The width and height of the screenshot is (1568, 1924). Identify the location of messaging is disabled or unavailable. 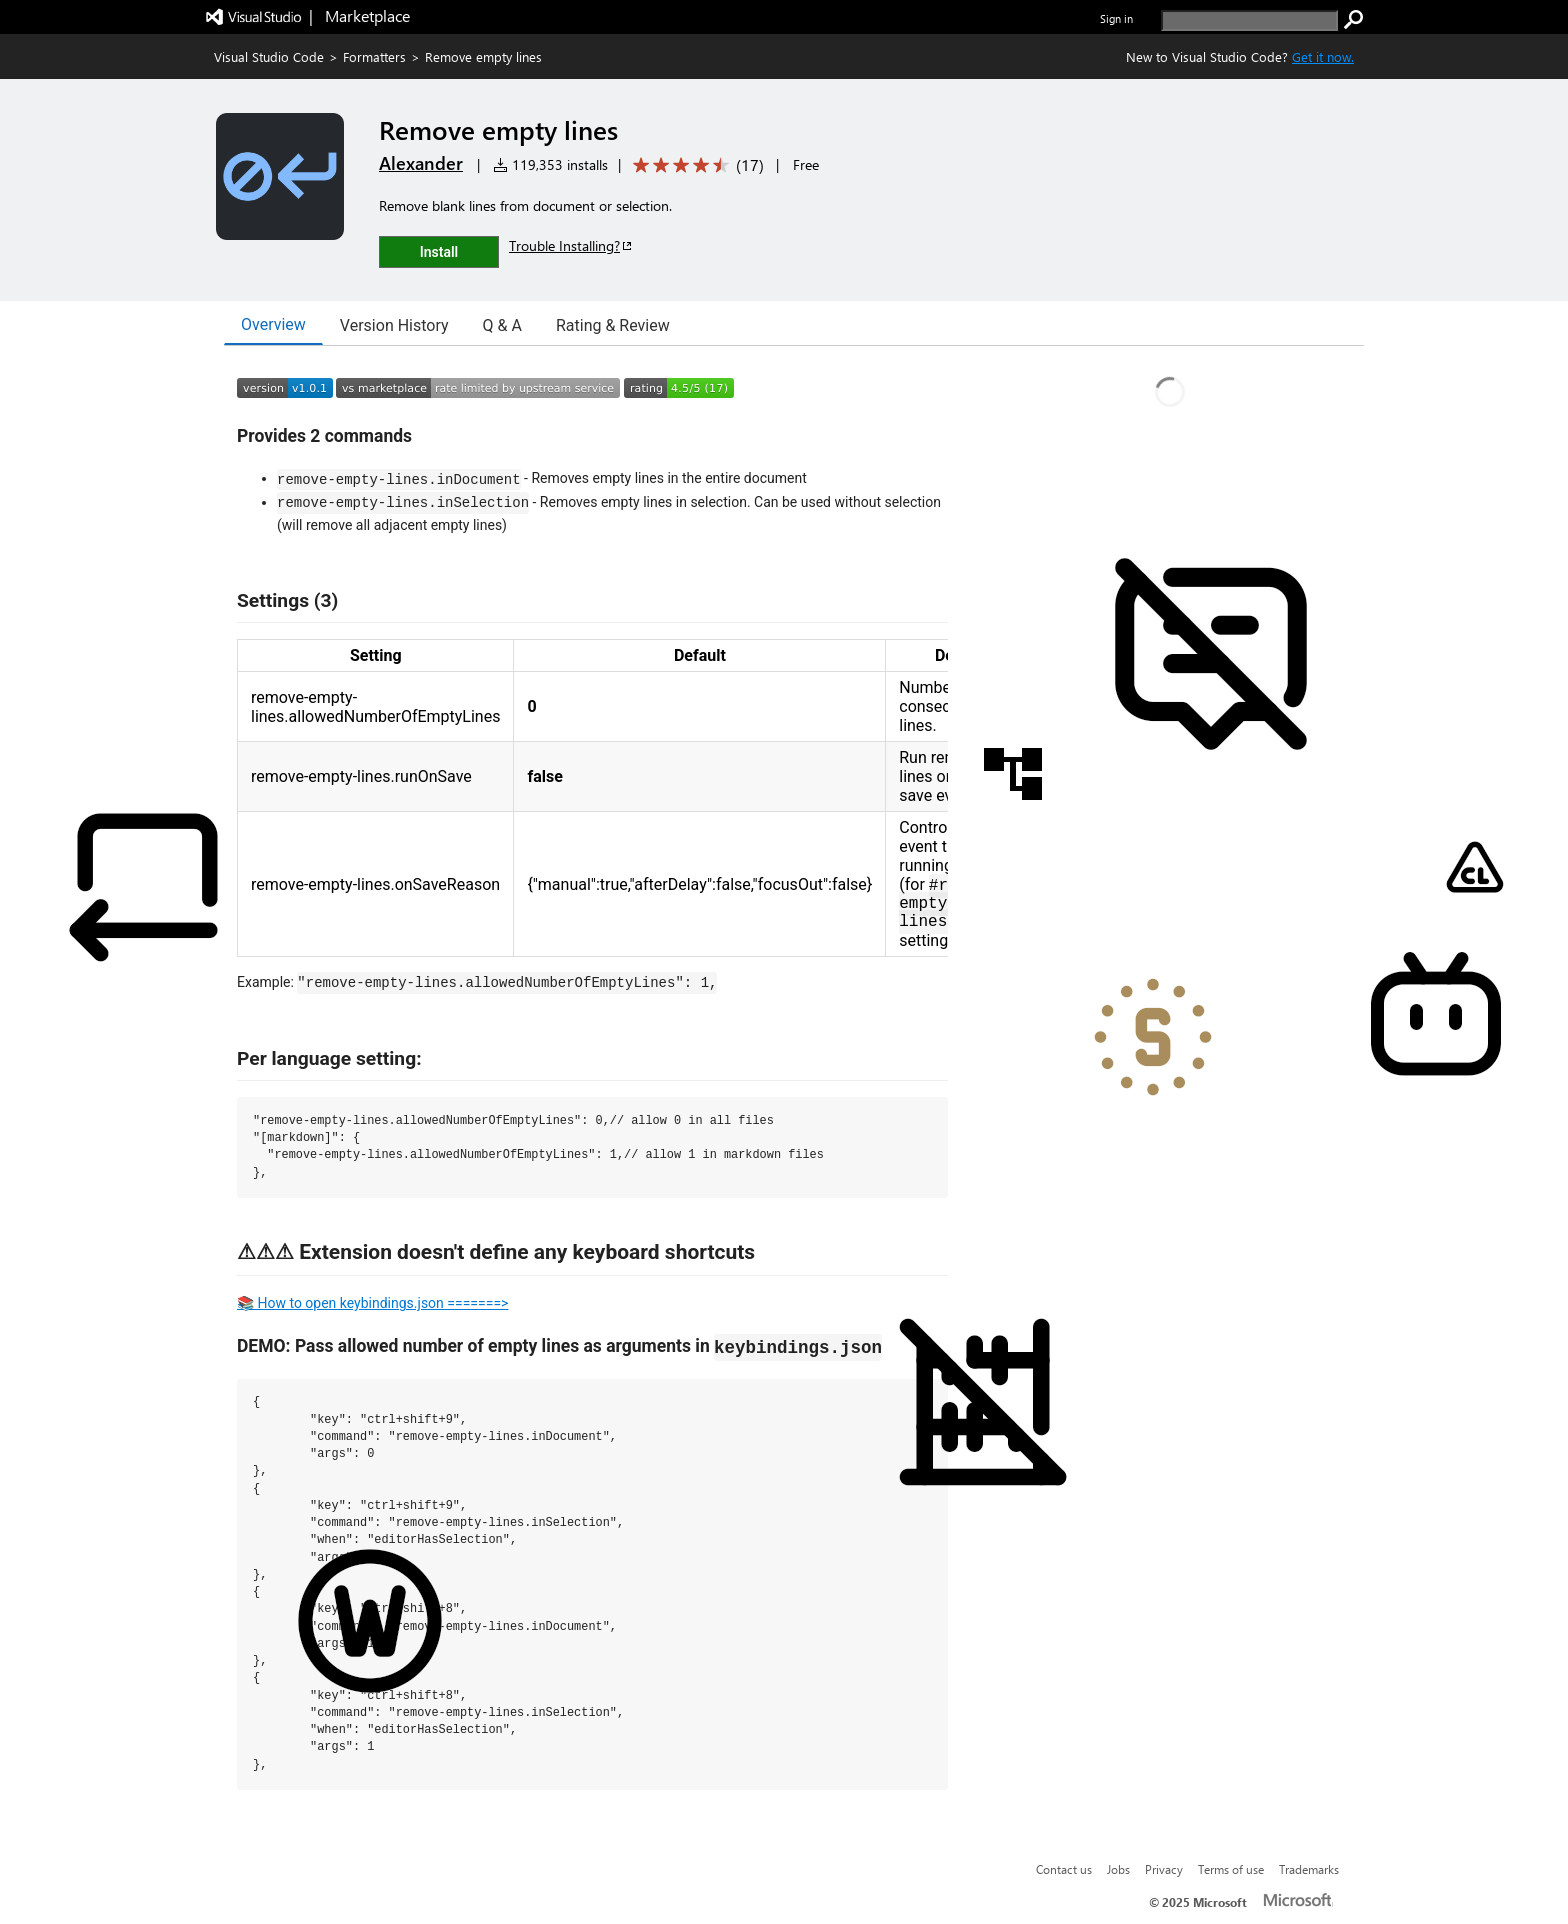
(1211, 654).